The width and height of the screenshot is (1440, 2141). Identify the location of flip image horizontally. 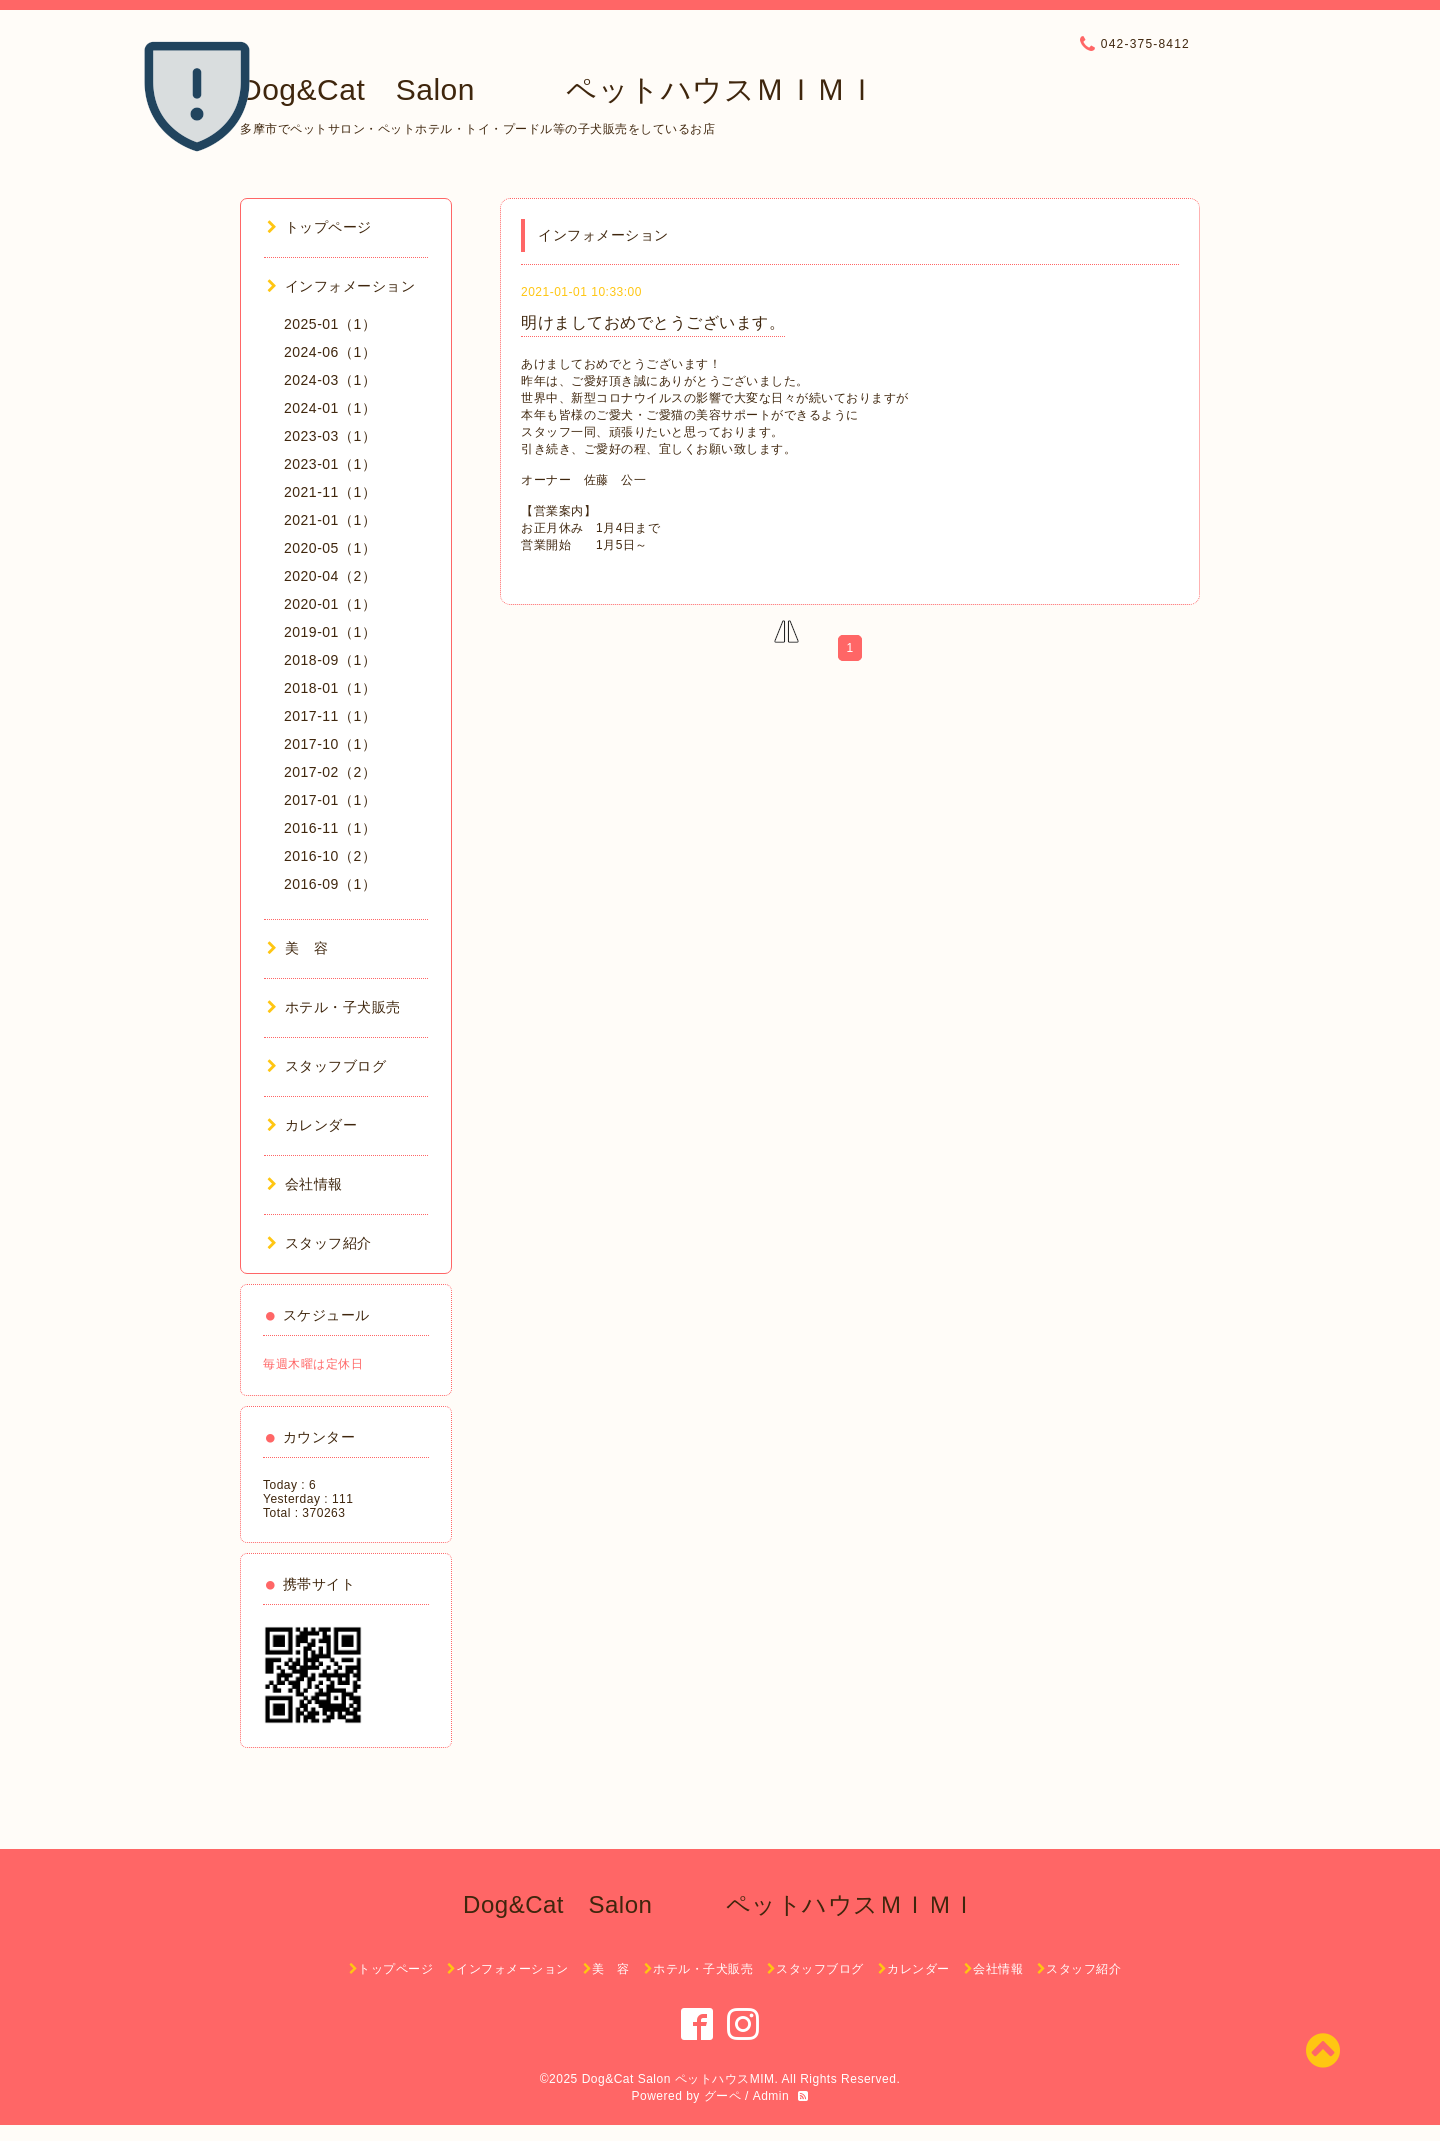
(786, 632).